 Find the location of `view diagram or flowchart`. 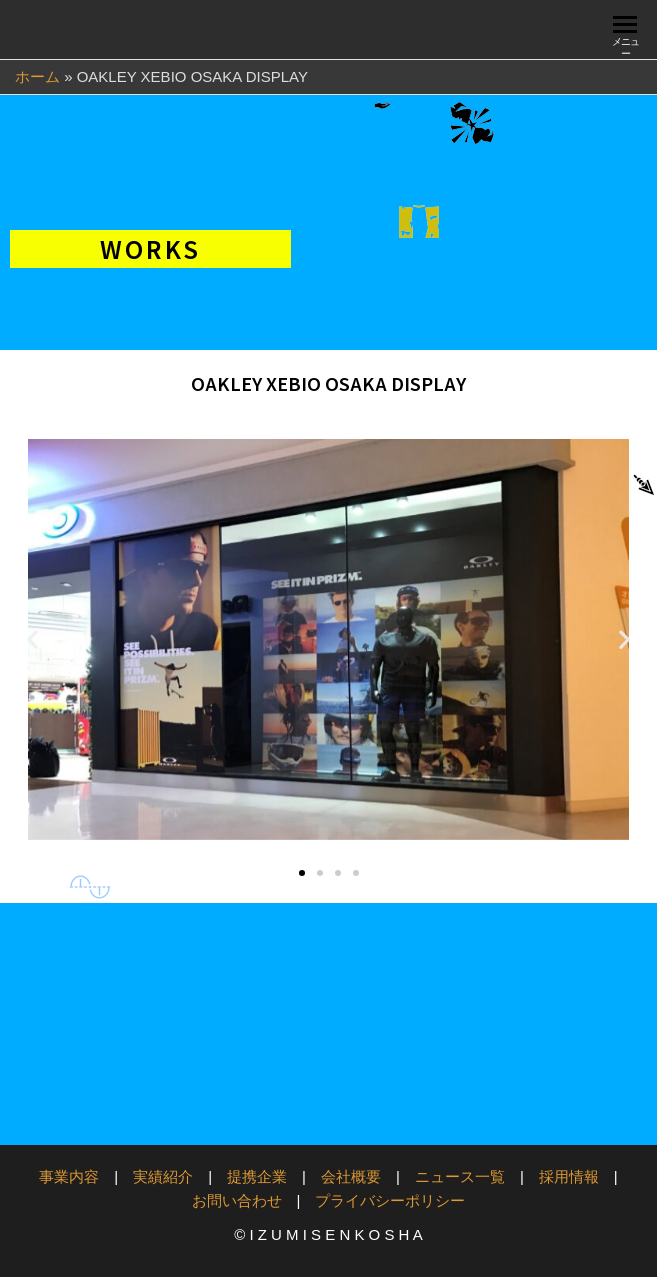

view diagram or flowchart is located at coordinates (90, 887).